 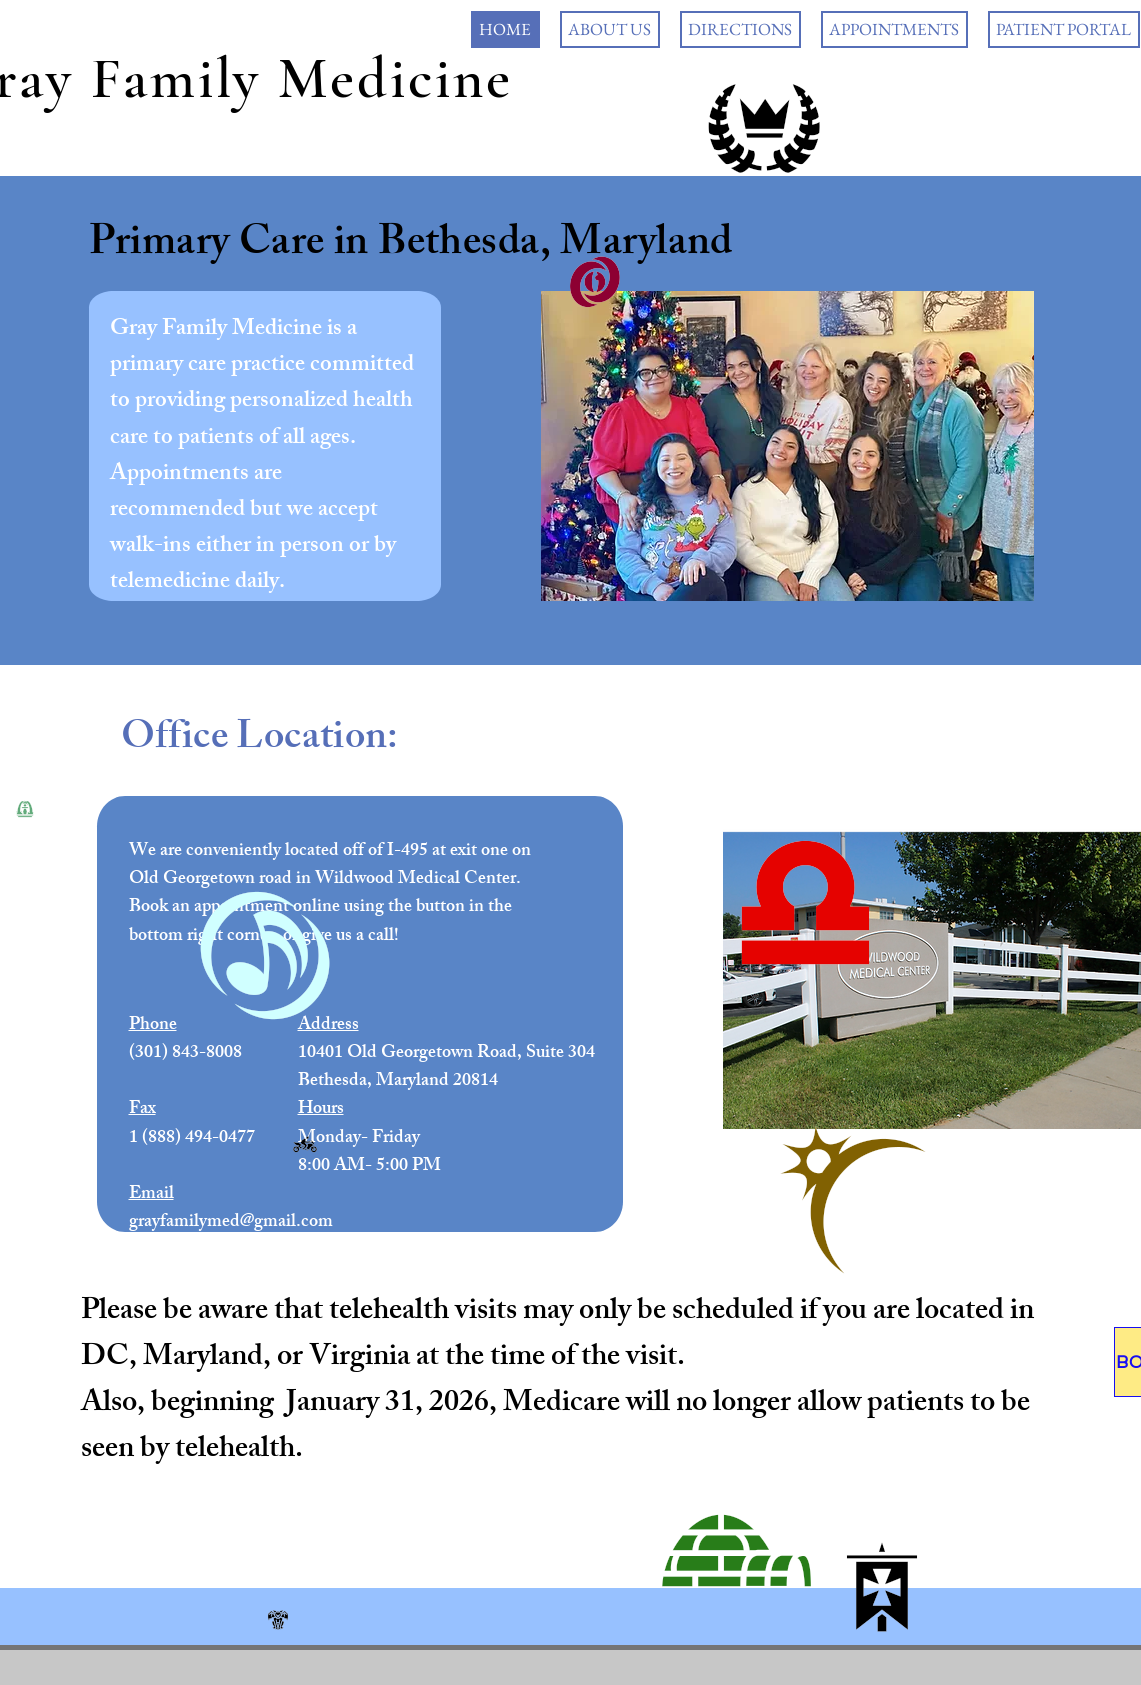 I want to click on cast a music-based spell or ability, so click(x=265, y=956).